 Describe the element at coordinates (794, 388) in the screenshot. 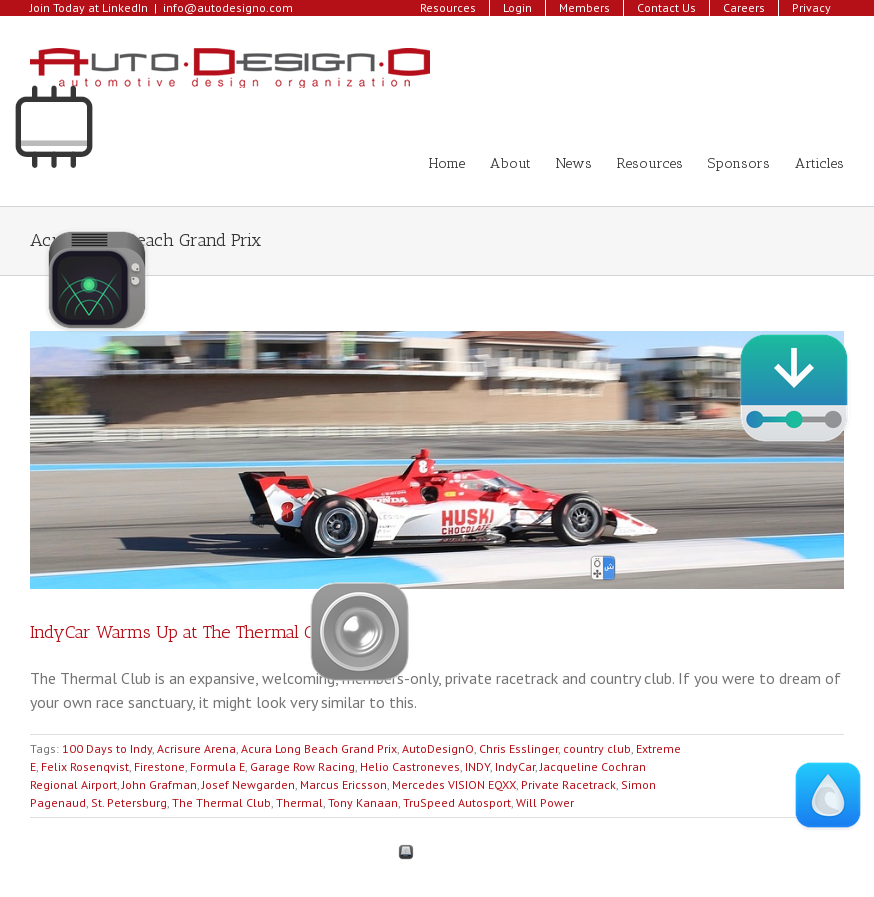

I see `open the ubiquity installer application` at that location.